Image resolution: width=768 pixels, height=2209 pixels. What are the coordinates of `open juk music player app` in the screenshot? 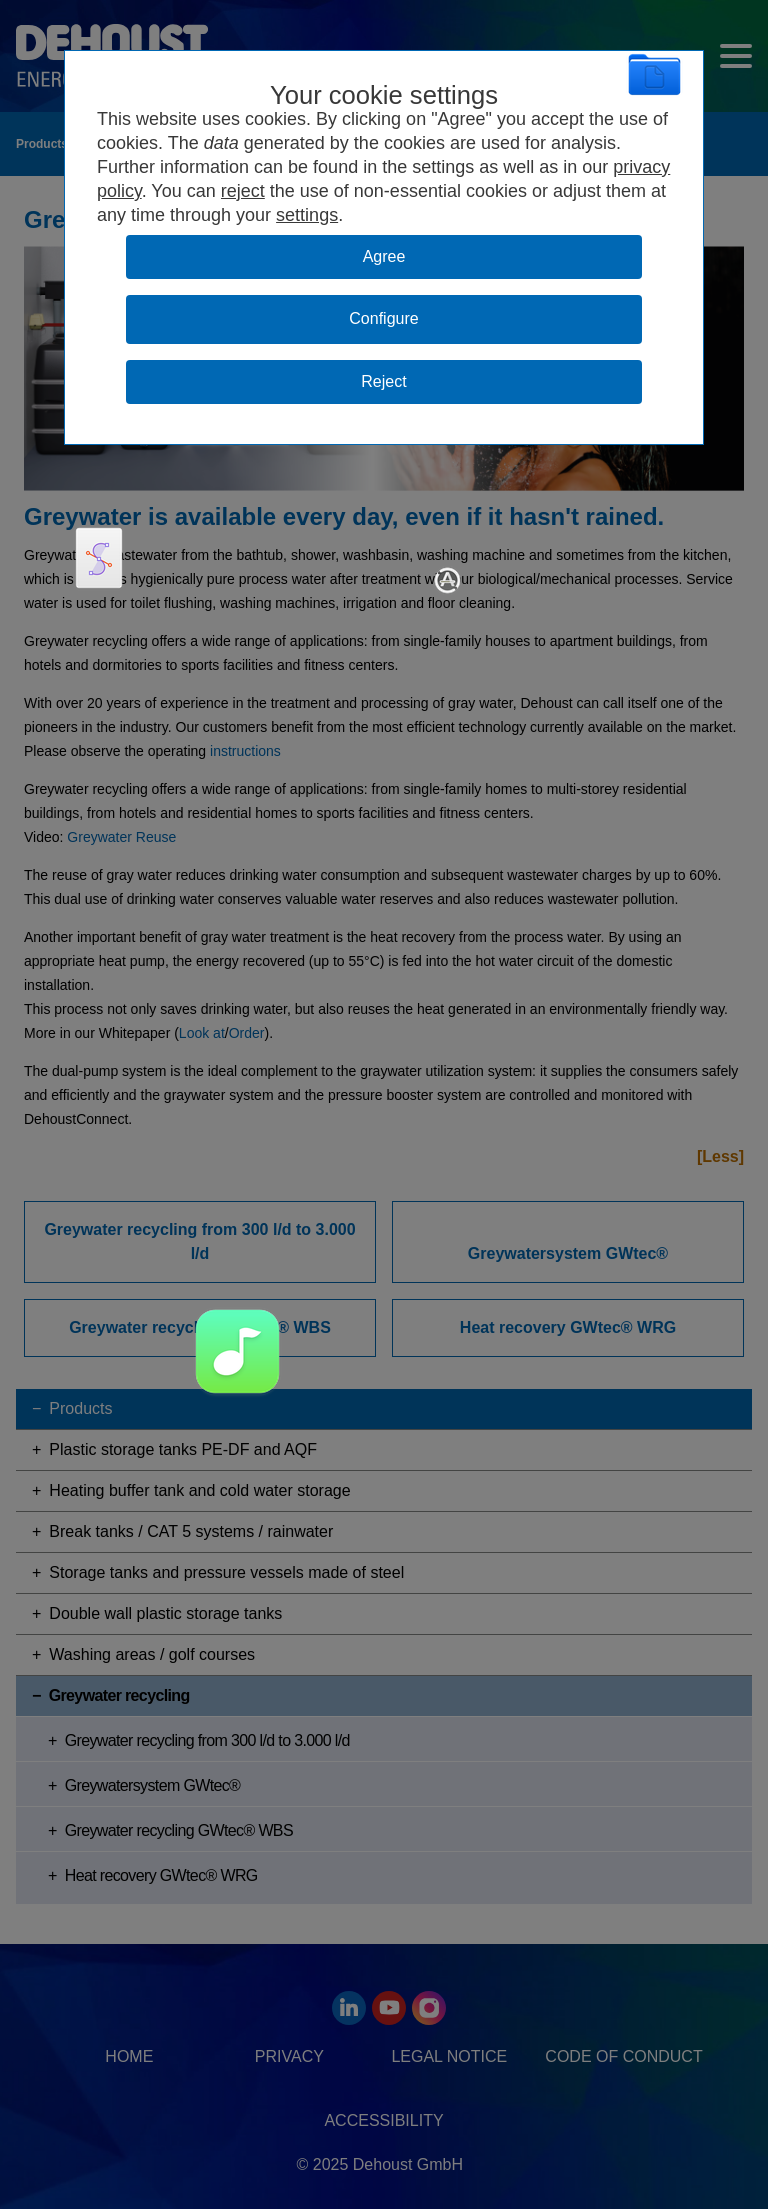 It's located at (237, 1351).